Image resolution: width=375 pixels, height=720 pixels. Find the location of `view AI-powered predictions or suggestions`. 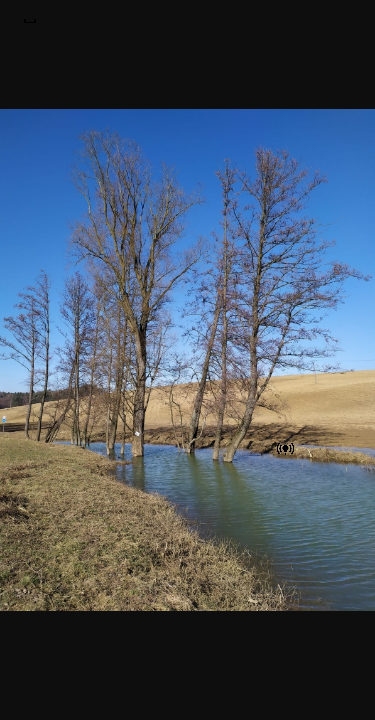

view AI-powered predictions or suggestions is located at coordinates (285, 448).